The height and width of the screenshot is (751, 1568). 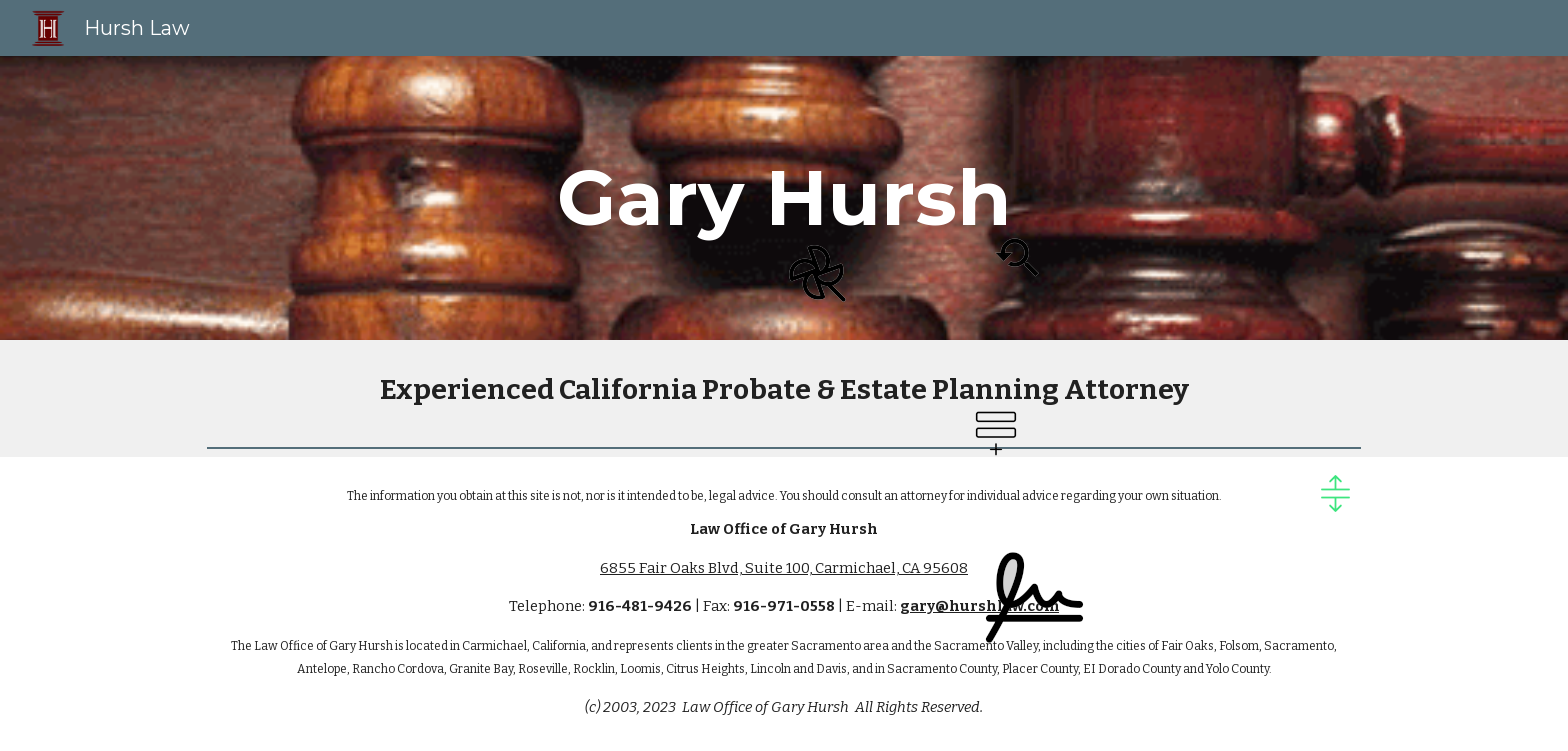 I want to click on add your signature to a document, so click(x=1034, y=597).